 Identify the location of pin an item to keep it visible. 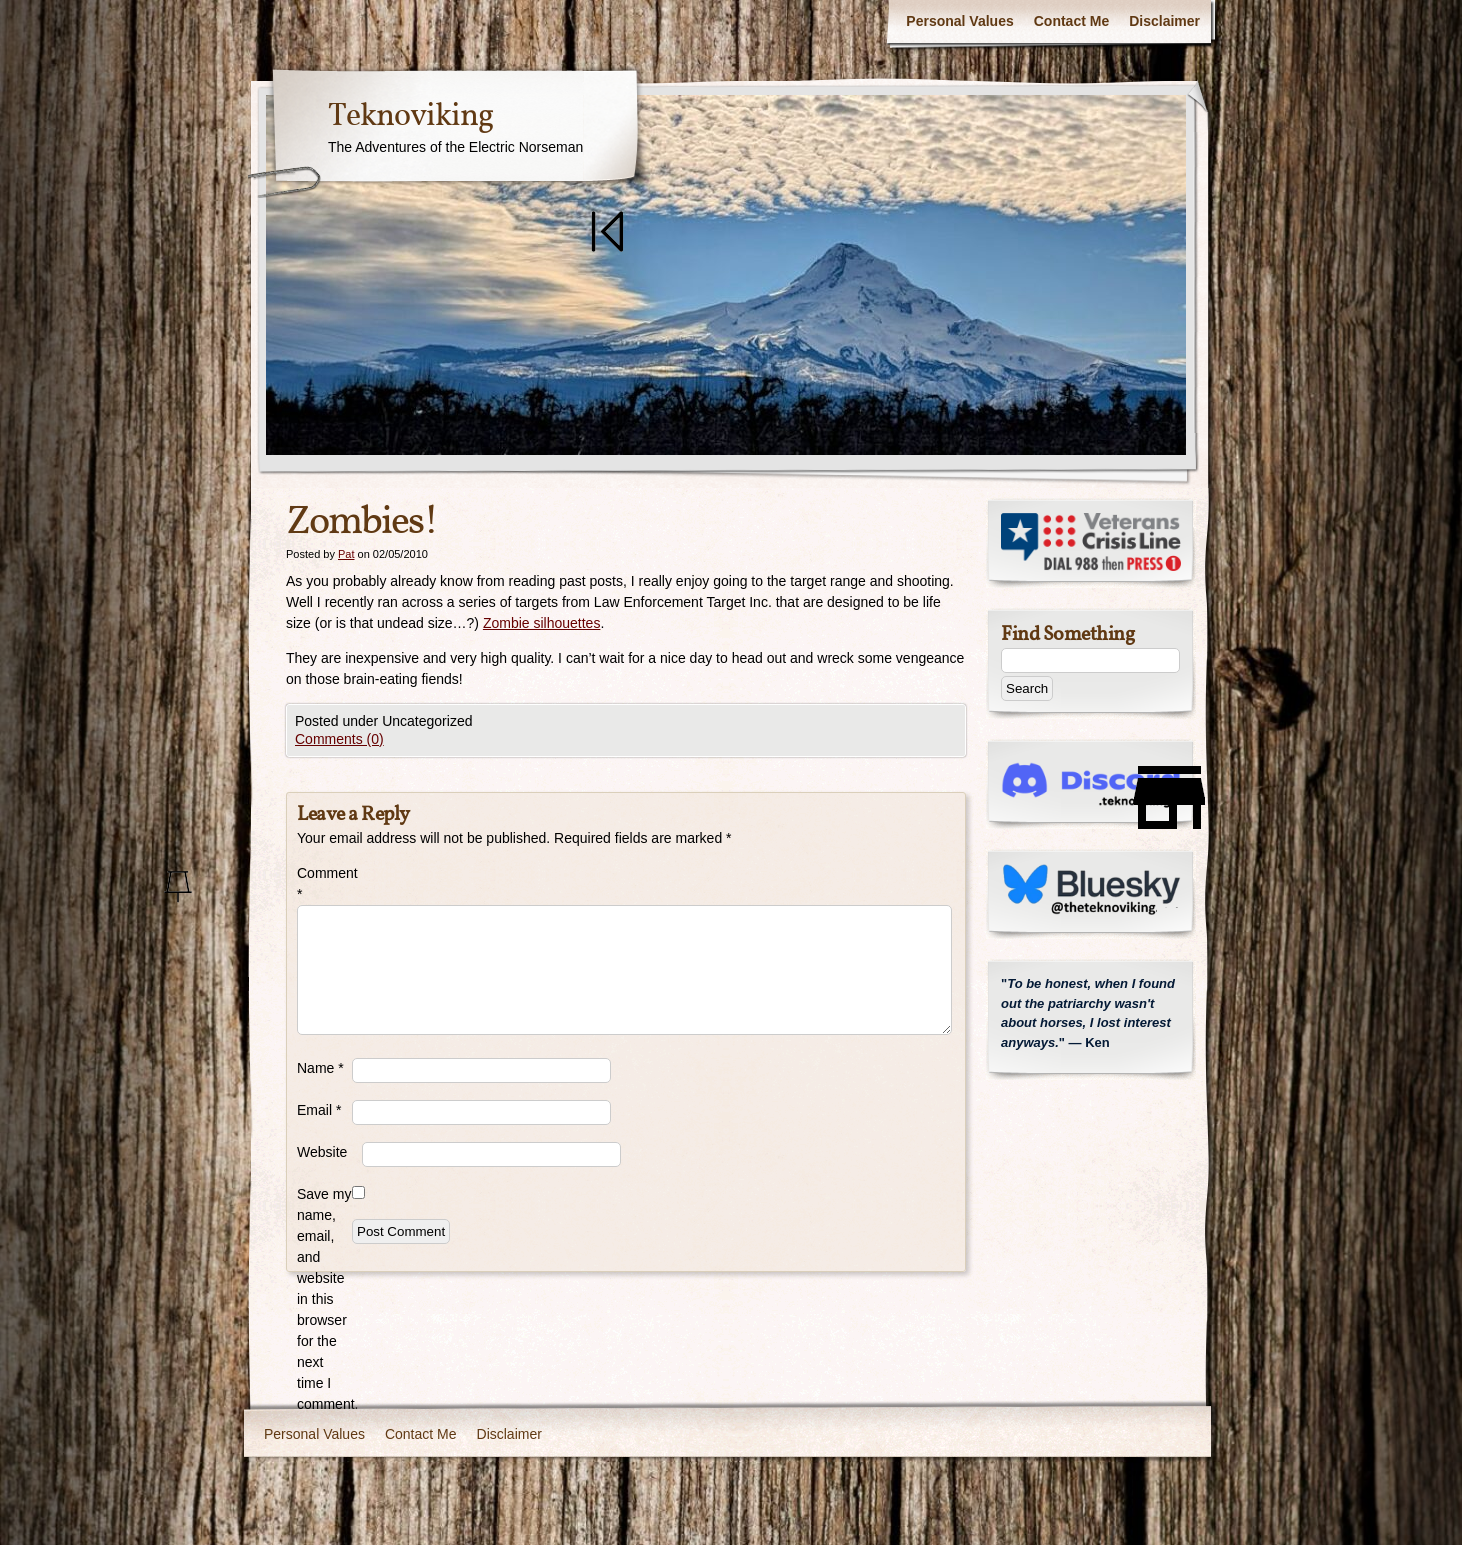
(178, 885).